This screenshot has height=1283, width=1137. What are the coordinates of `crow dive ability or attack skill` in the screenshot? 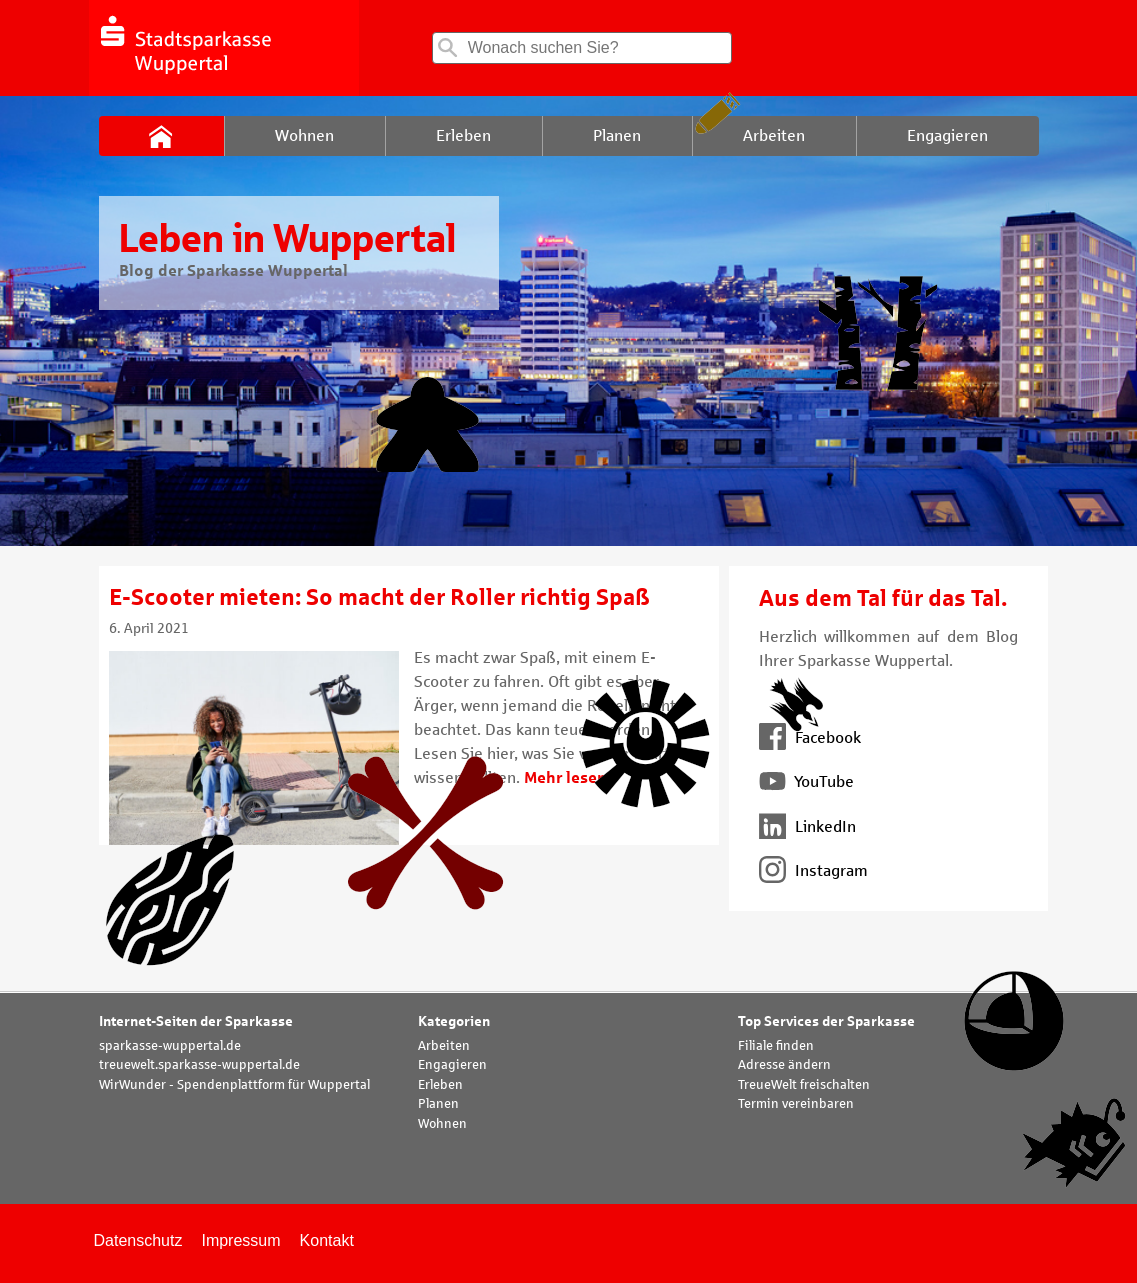 It's located at (796, 704).